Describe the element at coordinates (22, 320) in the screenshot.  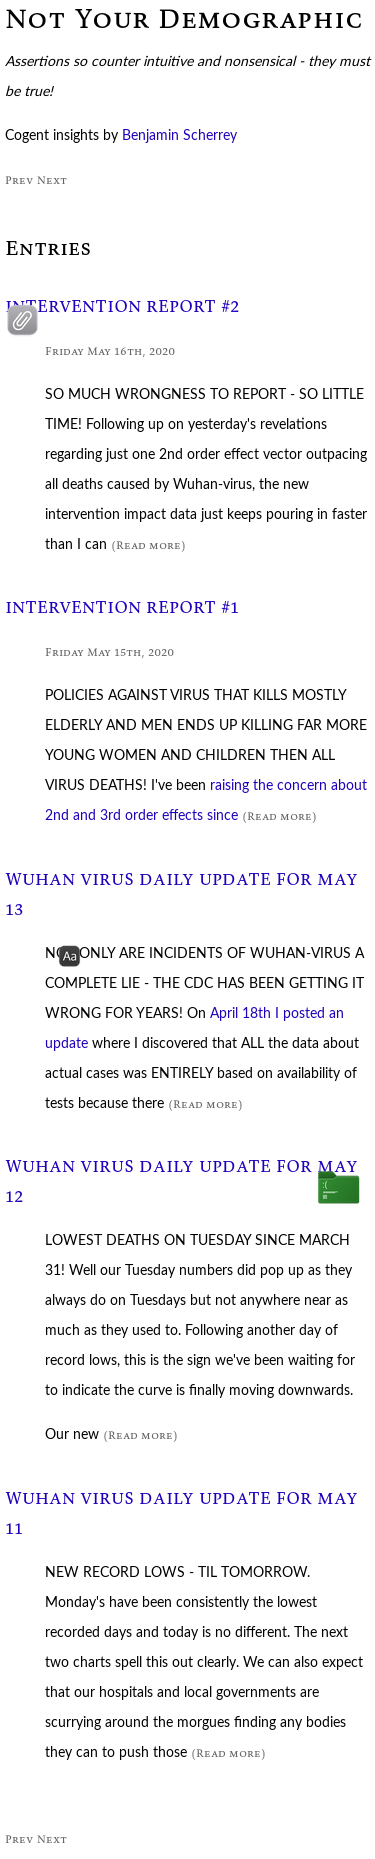
I see `open office or productivity applications` at that location.